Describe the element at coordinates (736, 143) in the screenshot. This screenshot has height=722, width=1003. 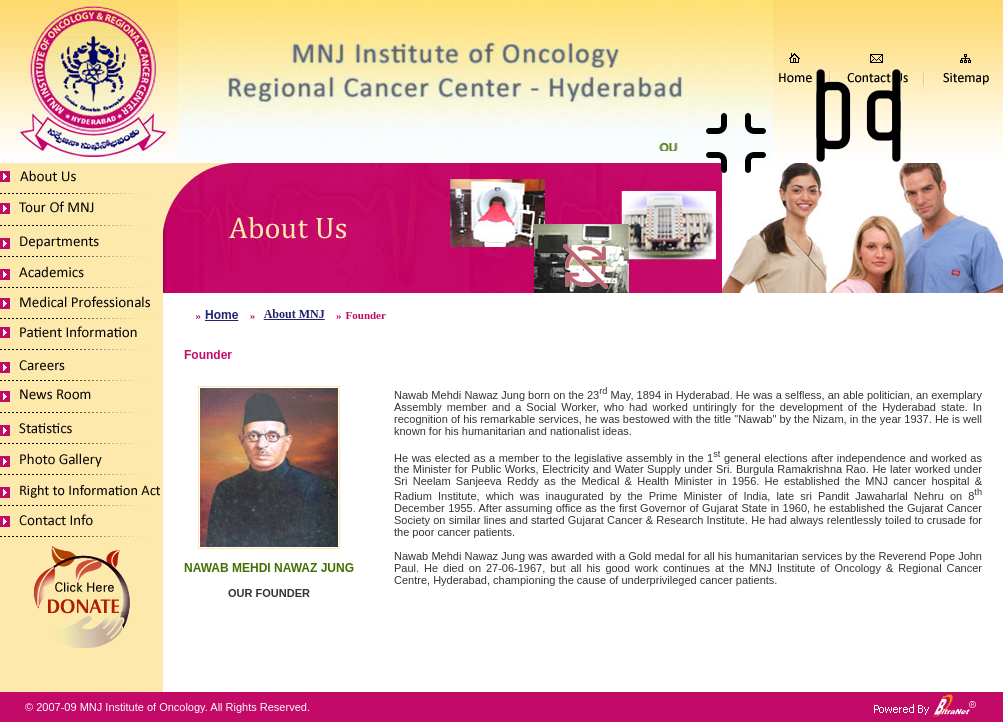
I see `minimize or exit fullscreen mode` at that location.